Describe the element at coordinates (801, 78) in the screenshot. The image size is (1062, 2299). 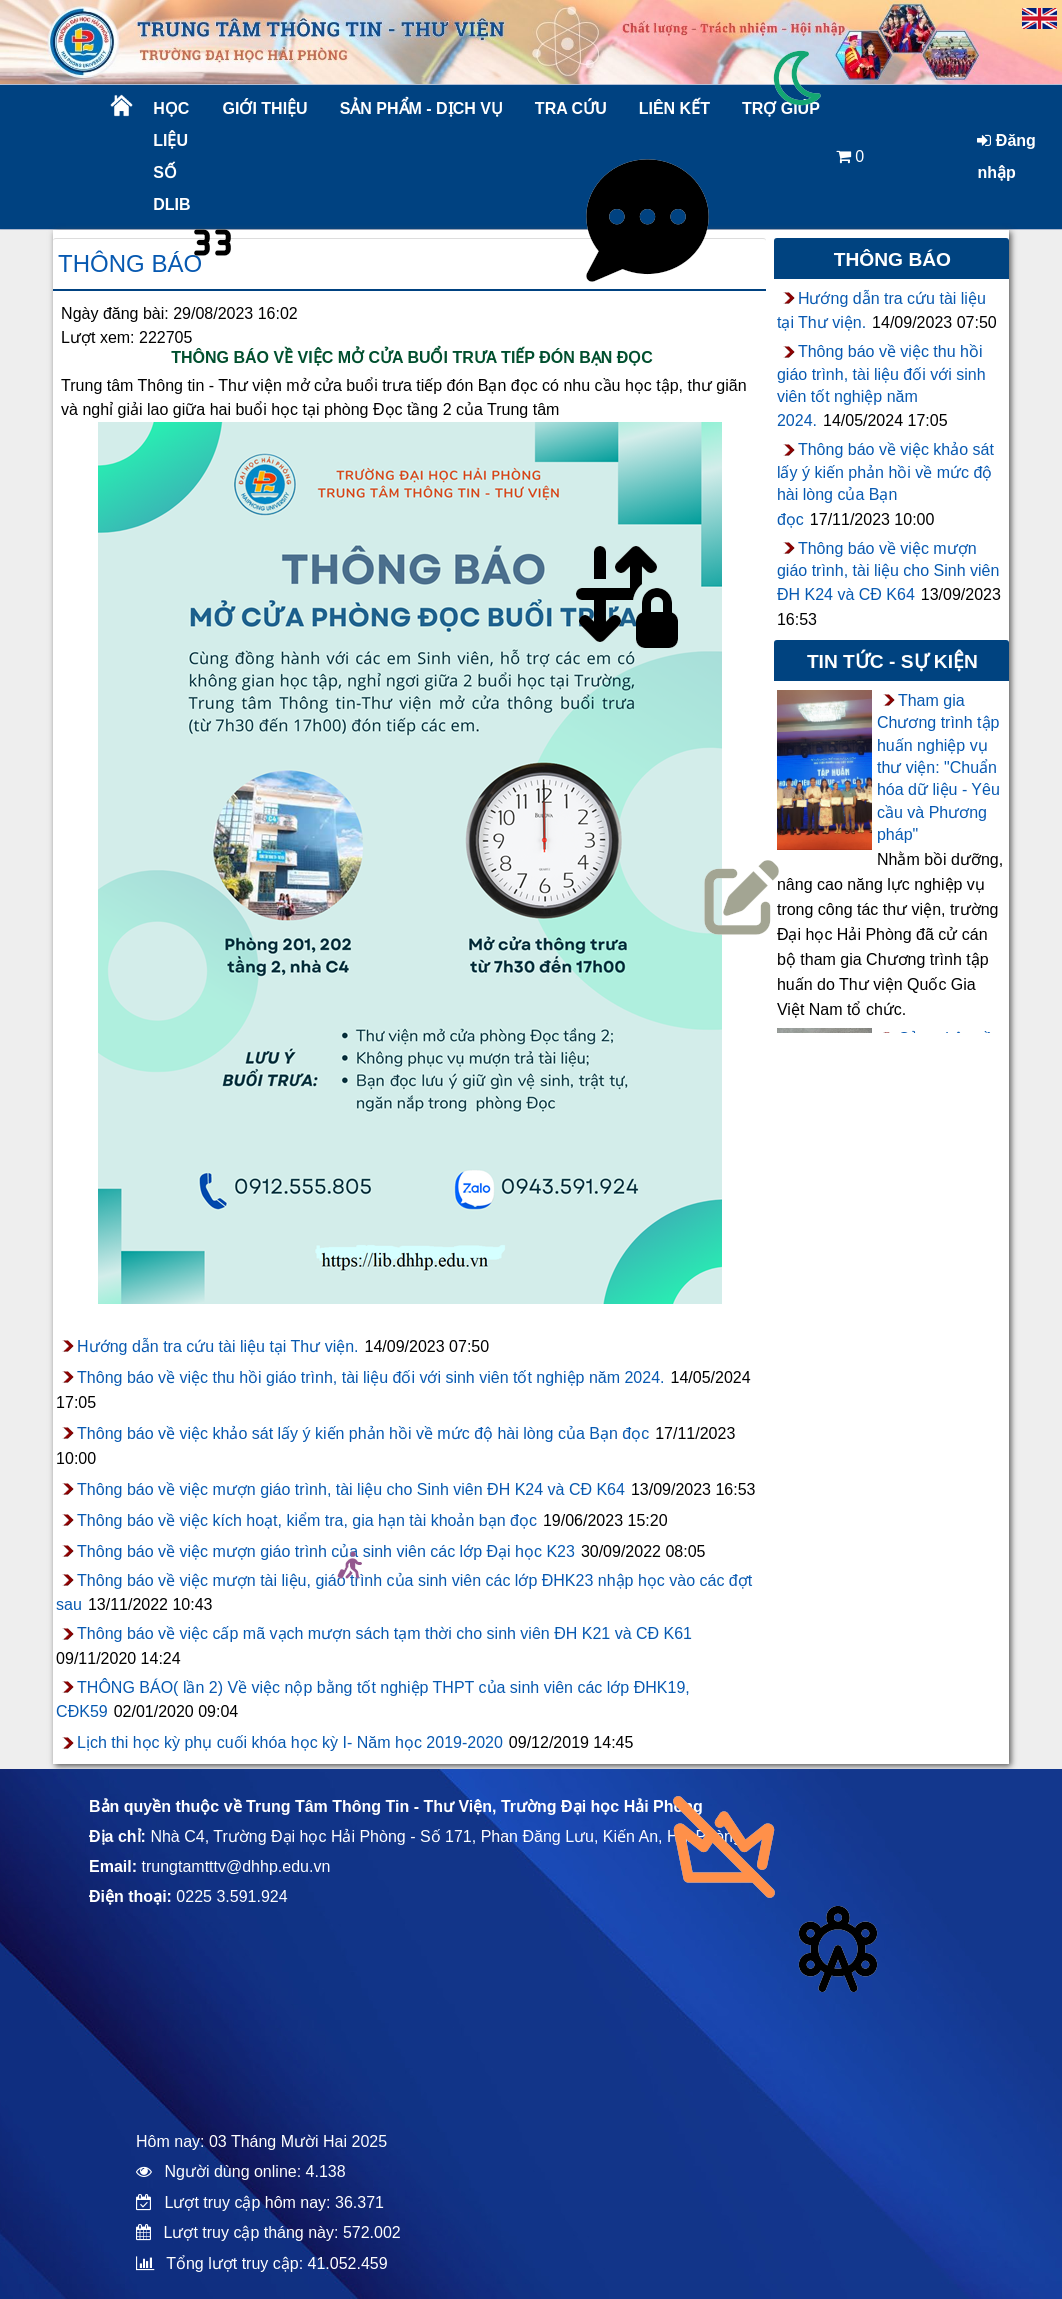
I see `toggle dark mode` at that location.